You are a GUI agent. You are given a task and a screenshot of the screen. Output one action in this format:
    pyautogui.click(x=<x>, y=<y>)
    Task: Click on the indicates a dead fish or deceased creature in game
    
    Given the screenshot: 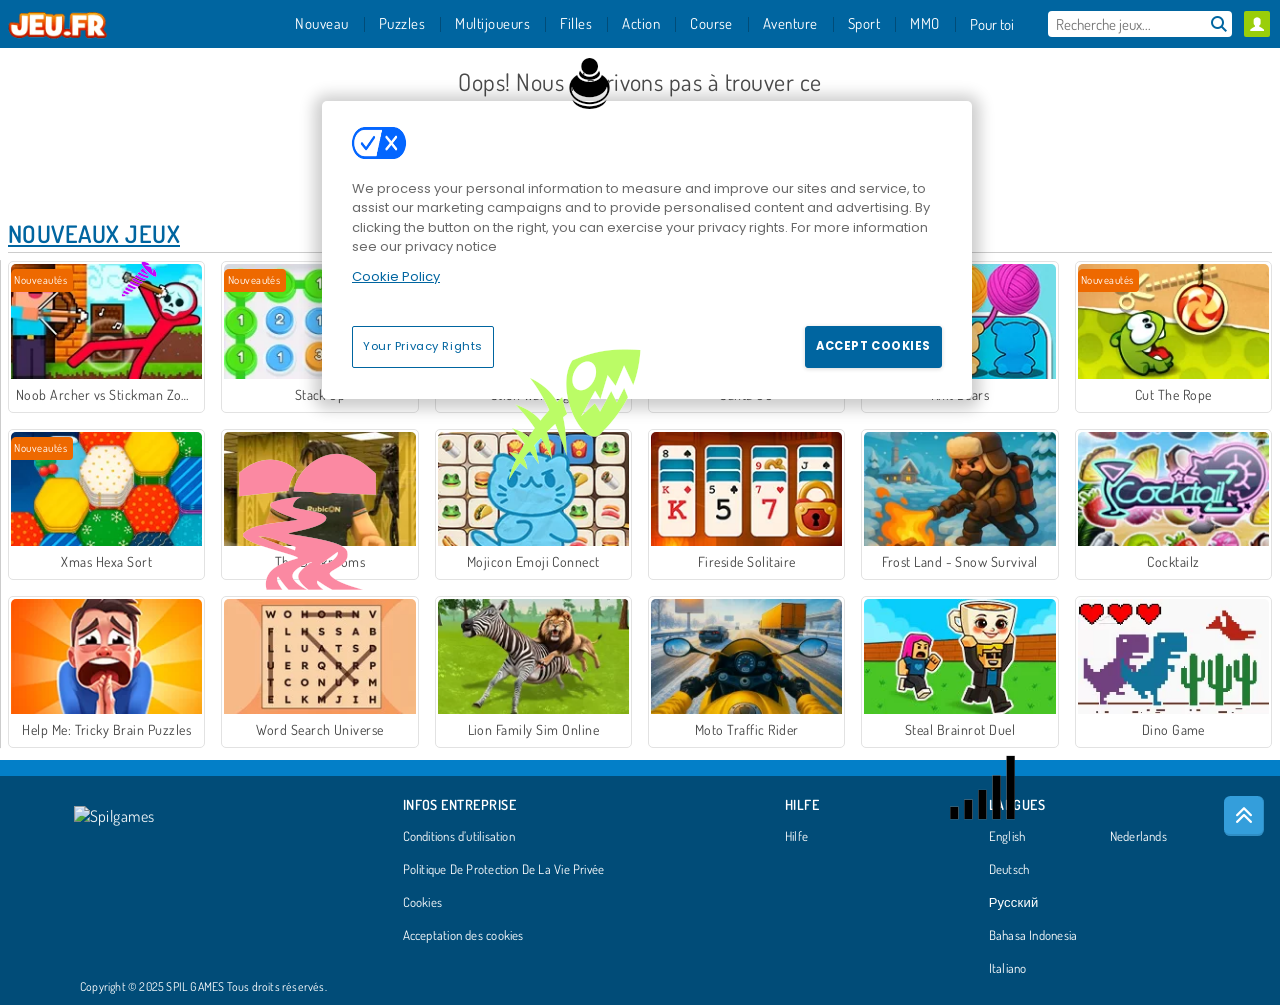 What is the action you would take?
    pyautogui.click(x=575, y=415)
    